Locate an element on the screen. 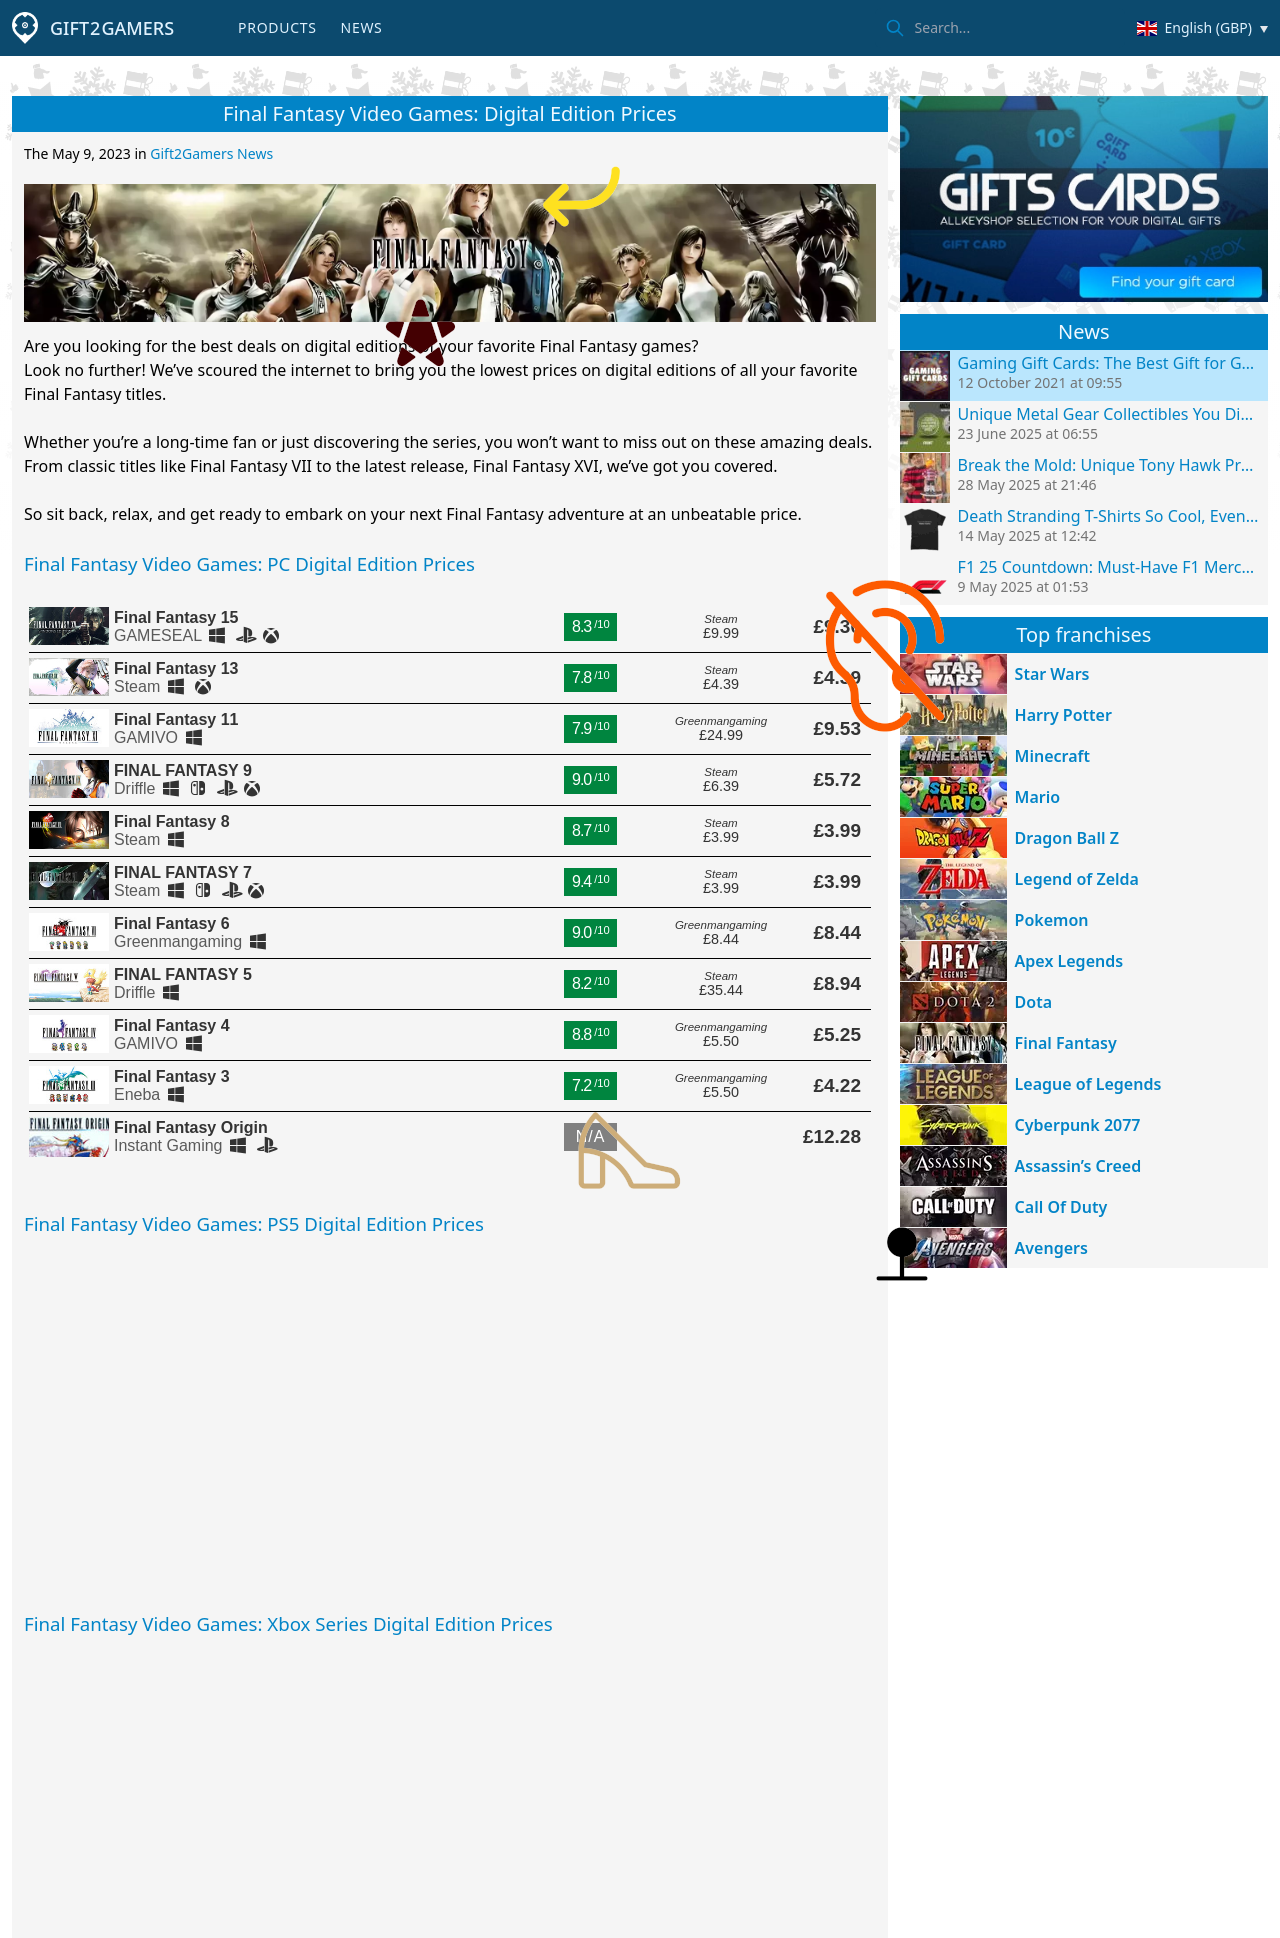 The image size is (1280, 1938). reply to a message is located at coordinates (581, 196).